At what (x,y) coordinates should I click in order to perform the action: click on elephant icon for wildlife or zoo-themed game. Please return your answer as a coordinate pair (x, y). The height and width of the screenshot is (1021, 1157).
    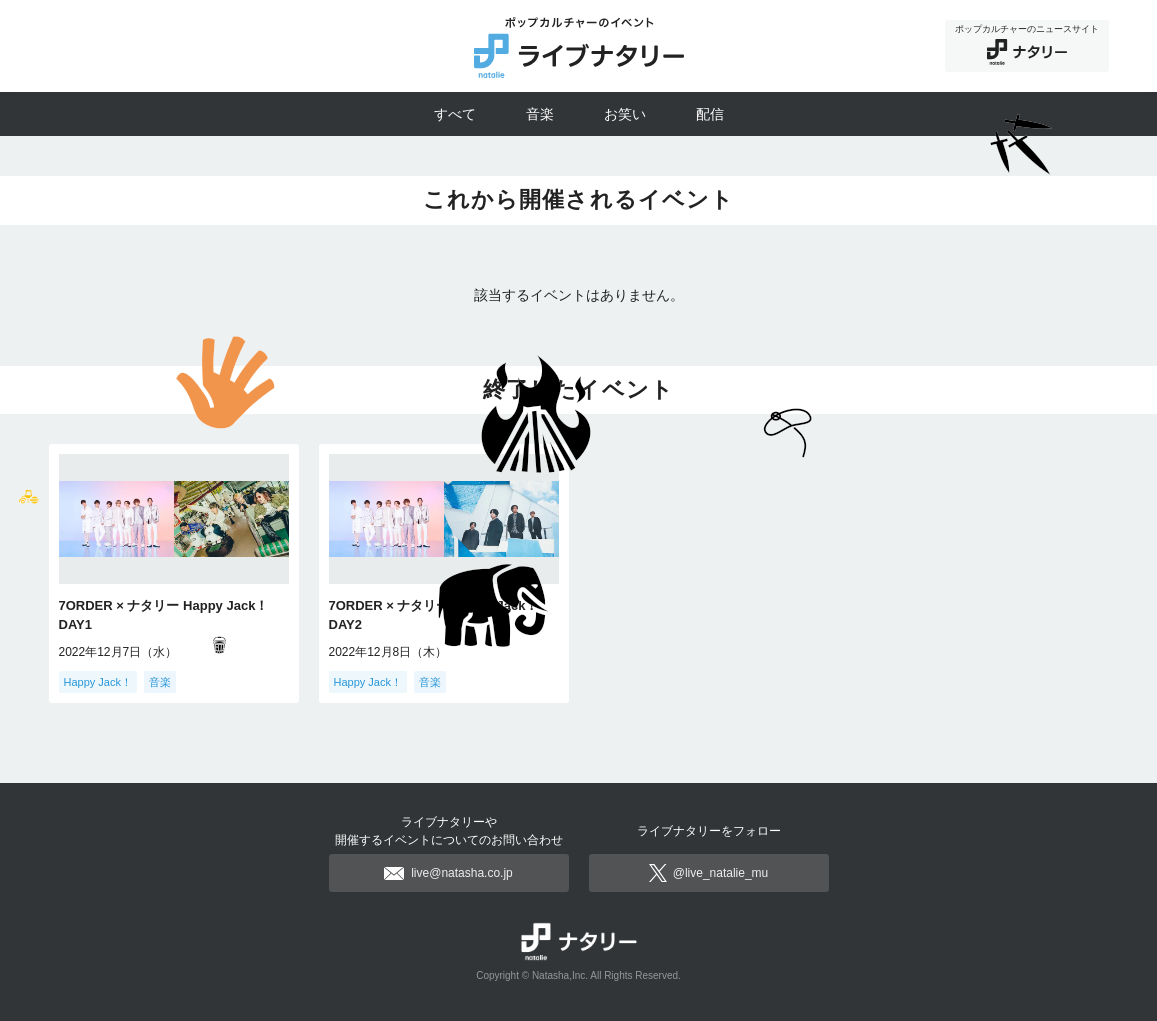
    Looking at the image, I should click on (493, 605).